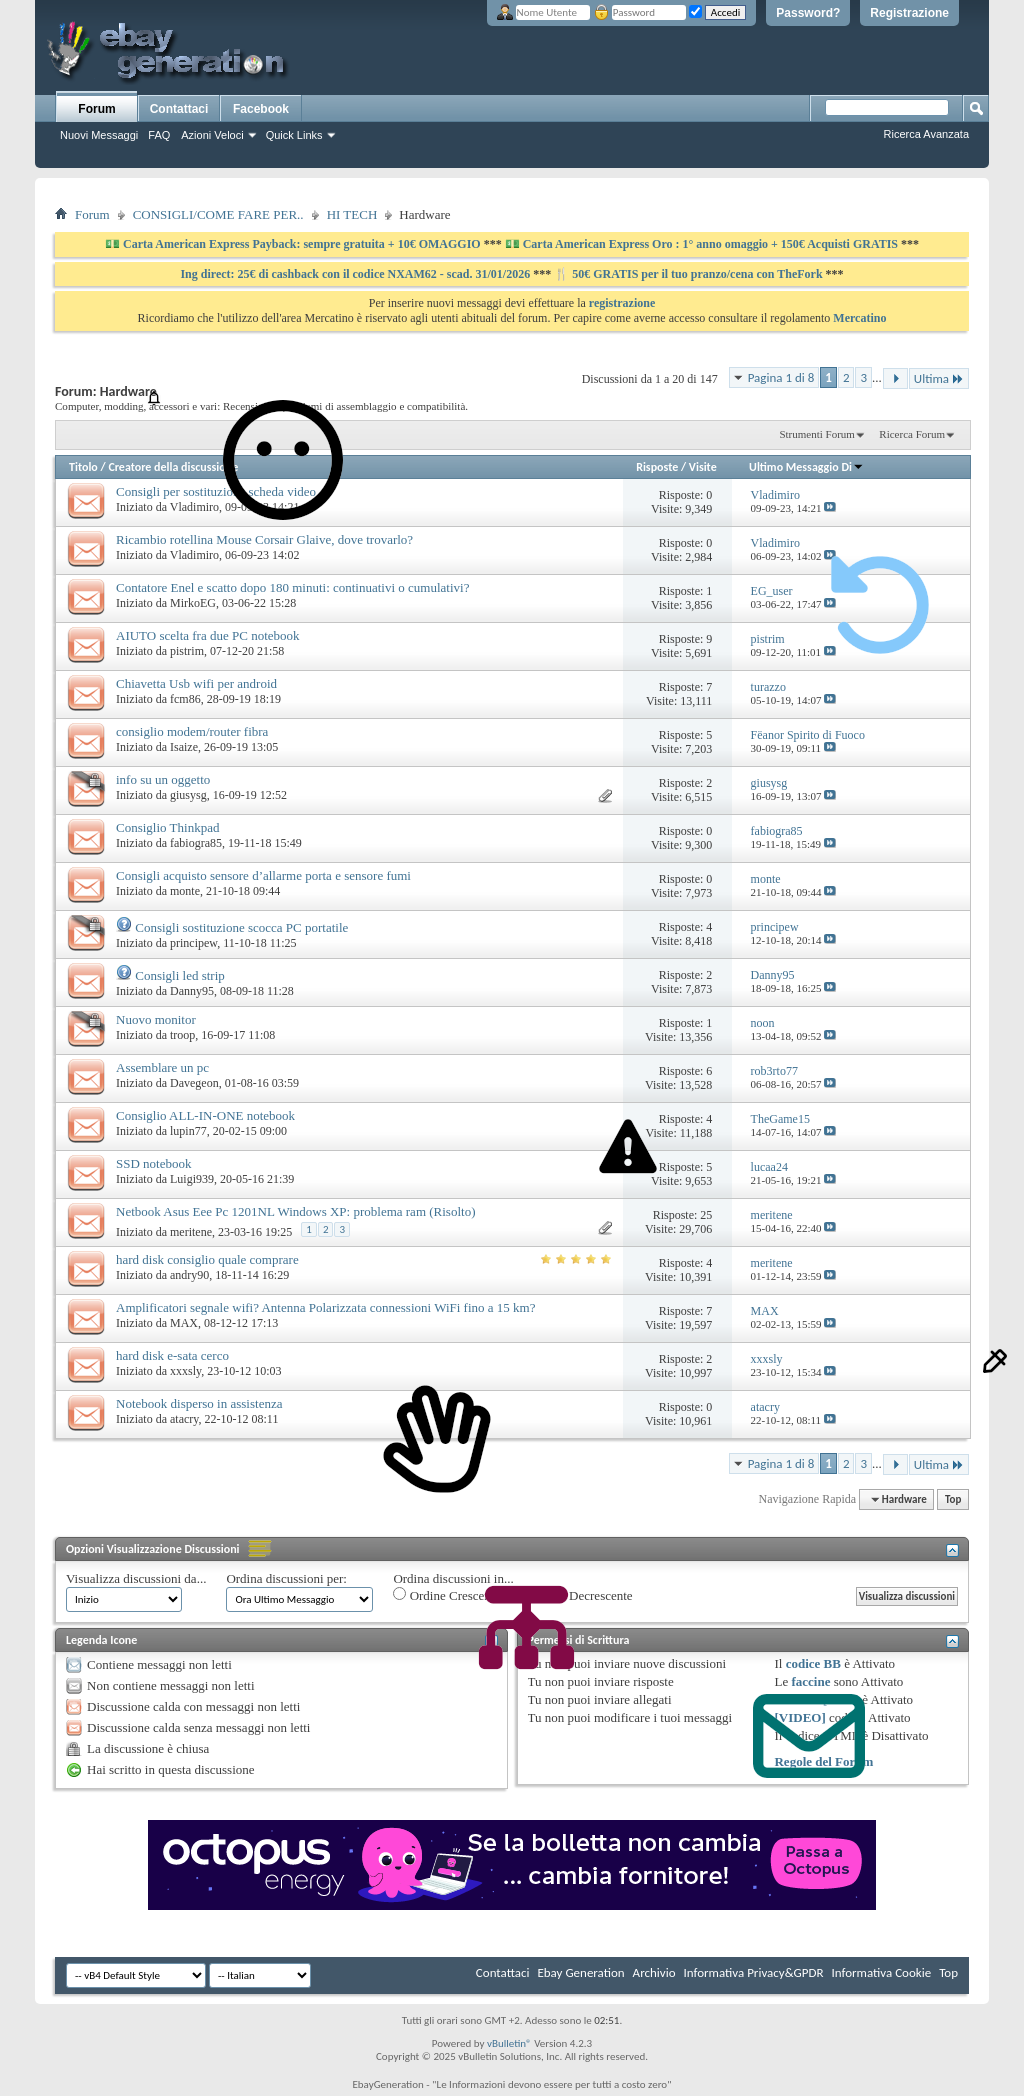 Image resolution: width=1024 pixels, height=2096 pixels. What do you see at coordinates (260, 1549) in the screenshot?
I see `align text to the left` at bounding box center [260, 1549].